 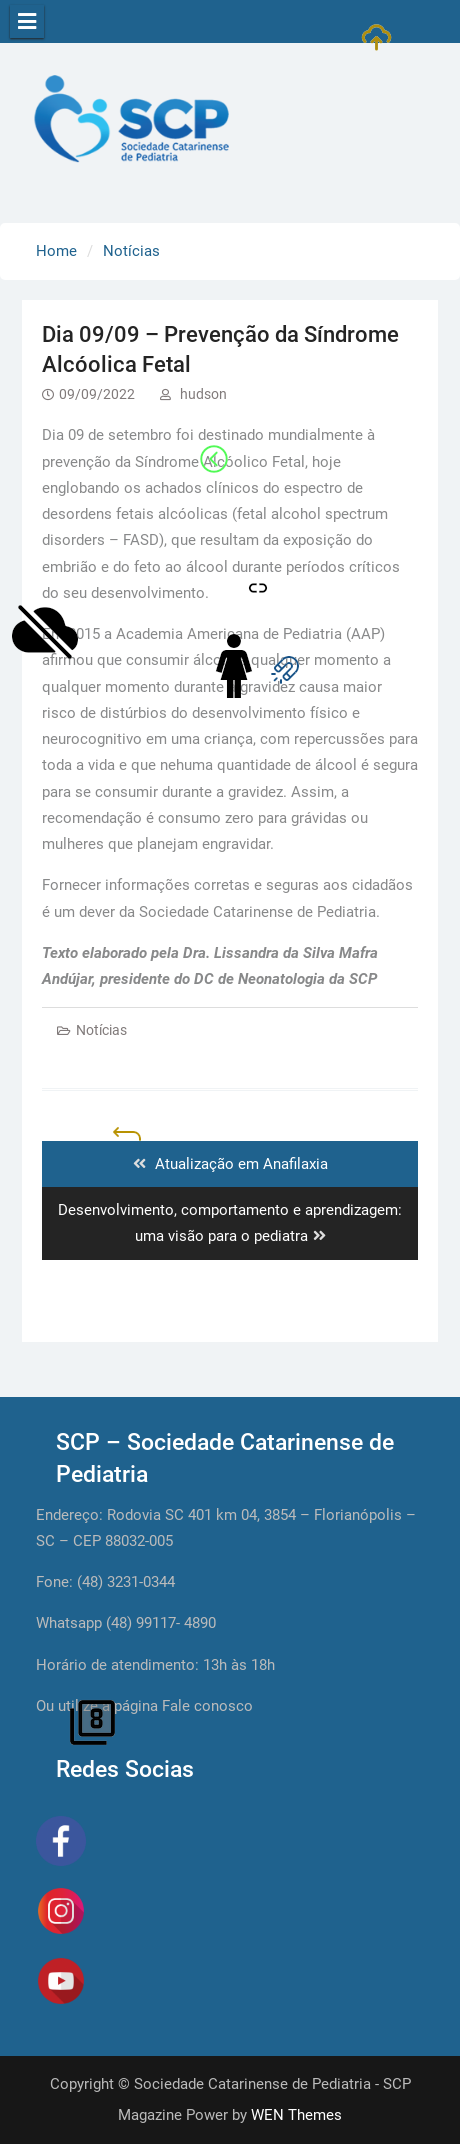 What do you see at coordinates (92, 1722) in the screenshot?
I see `view photo filter number 8` at bounding box center [92, 1722].